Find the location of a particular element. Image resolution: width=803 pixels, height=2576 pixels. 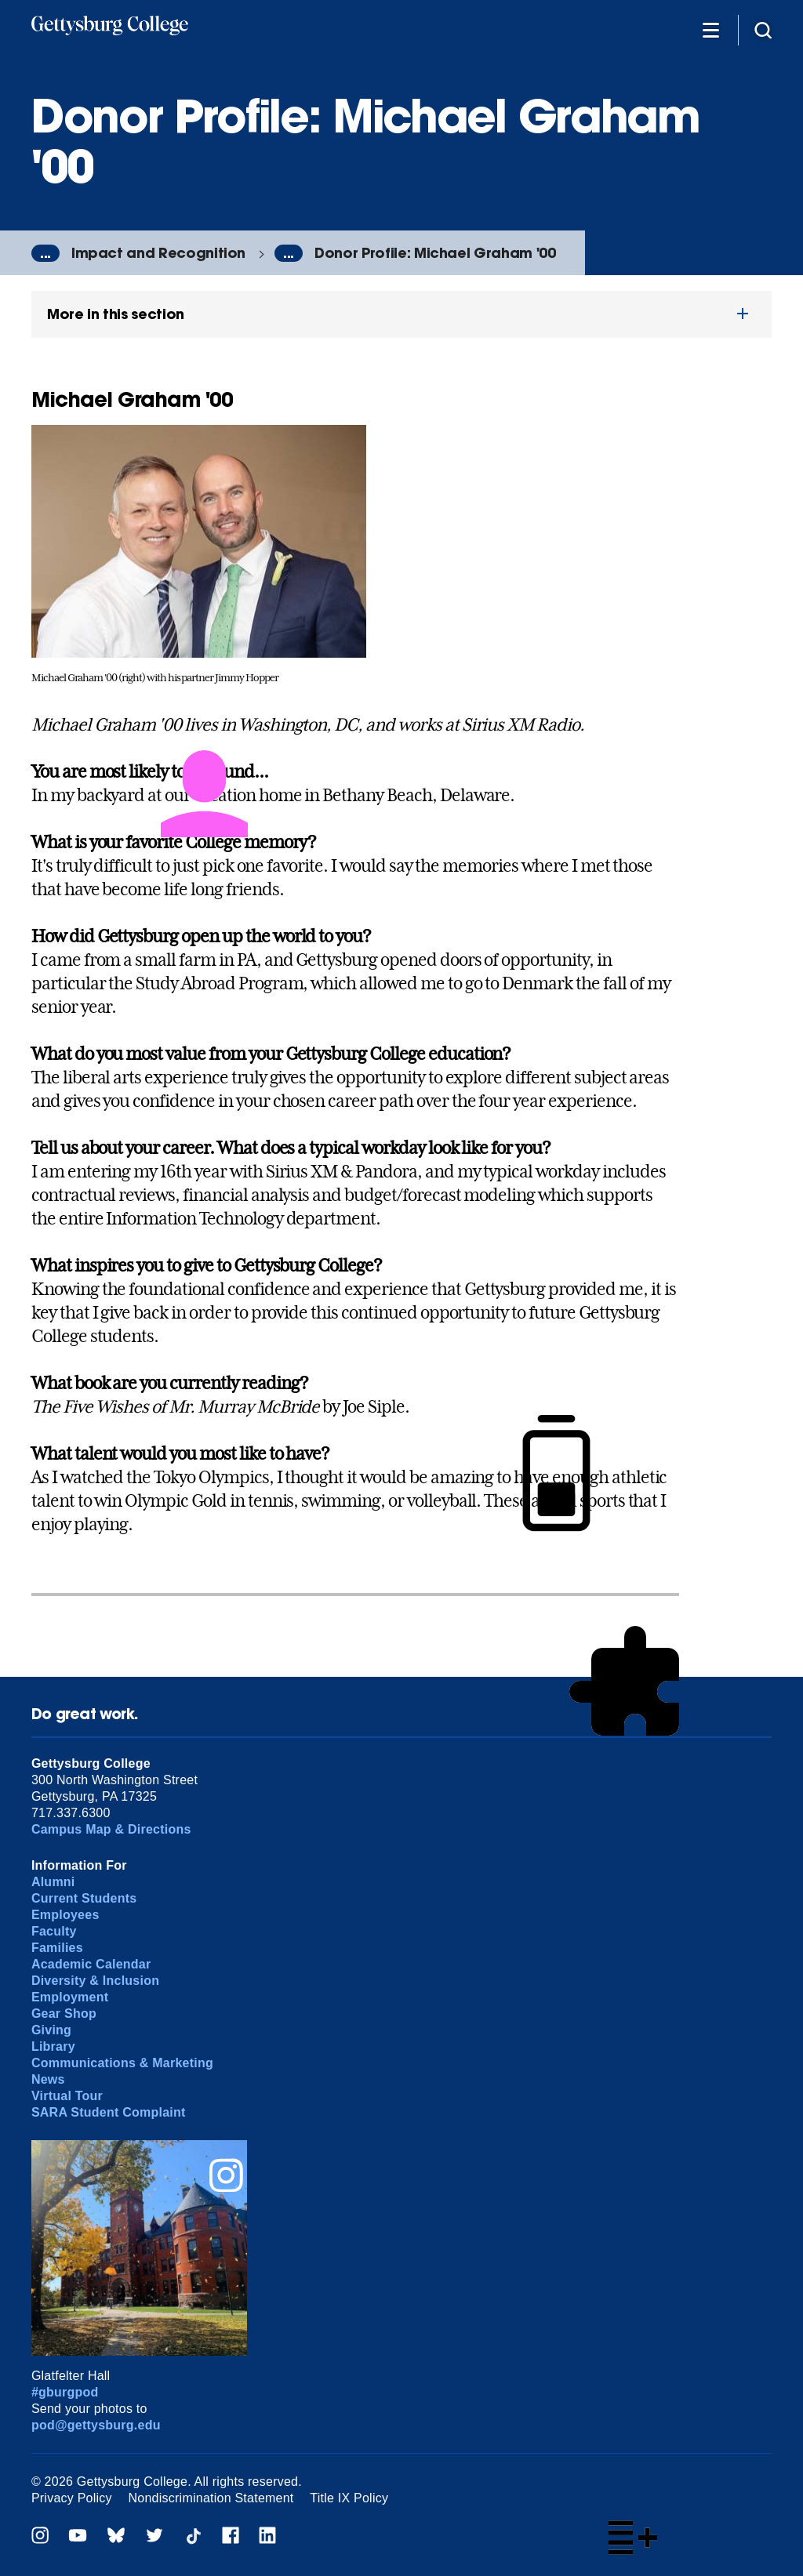

view your profile is located at coordinates (204, 793).